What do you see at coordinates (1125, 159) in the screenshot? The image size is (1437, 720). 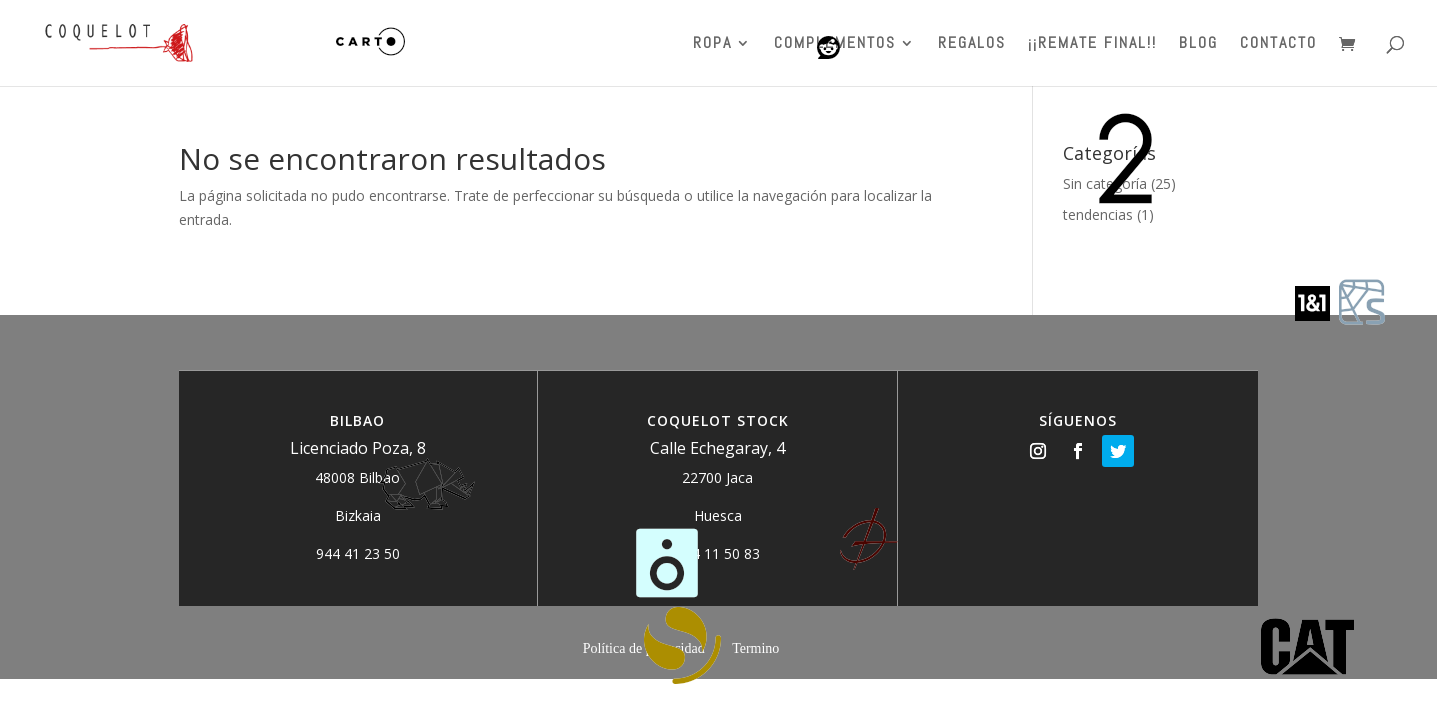 I see `indicates second item in a numbered list` at bounding box center [1125, 159].